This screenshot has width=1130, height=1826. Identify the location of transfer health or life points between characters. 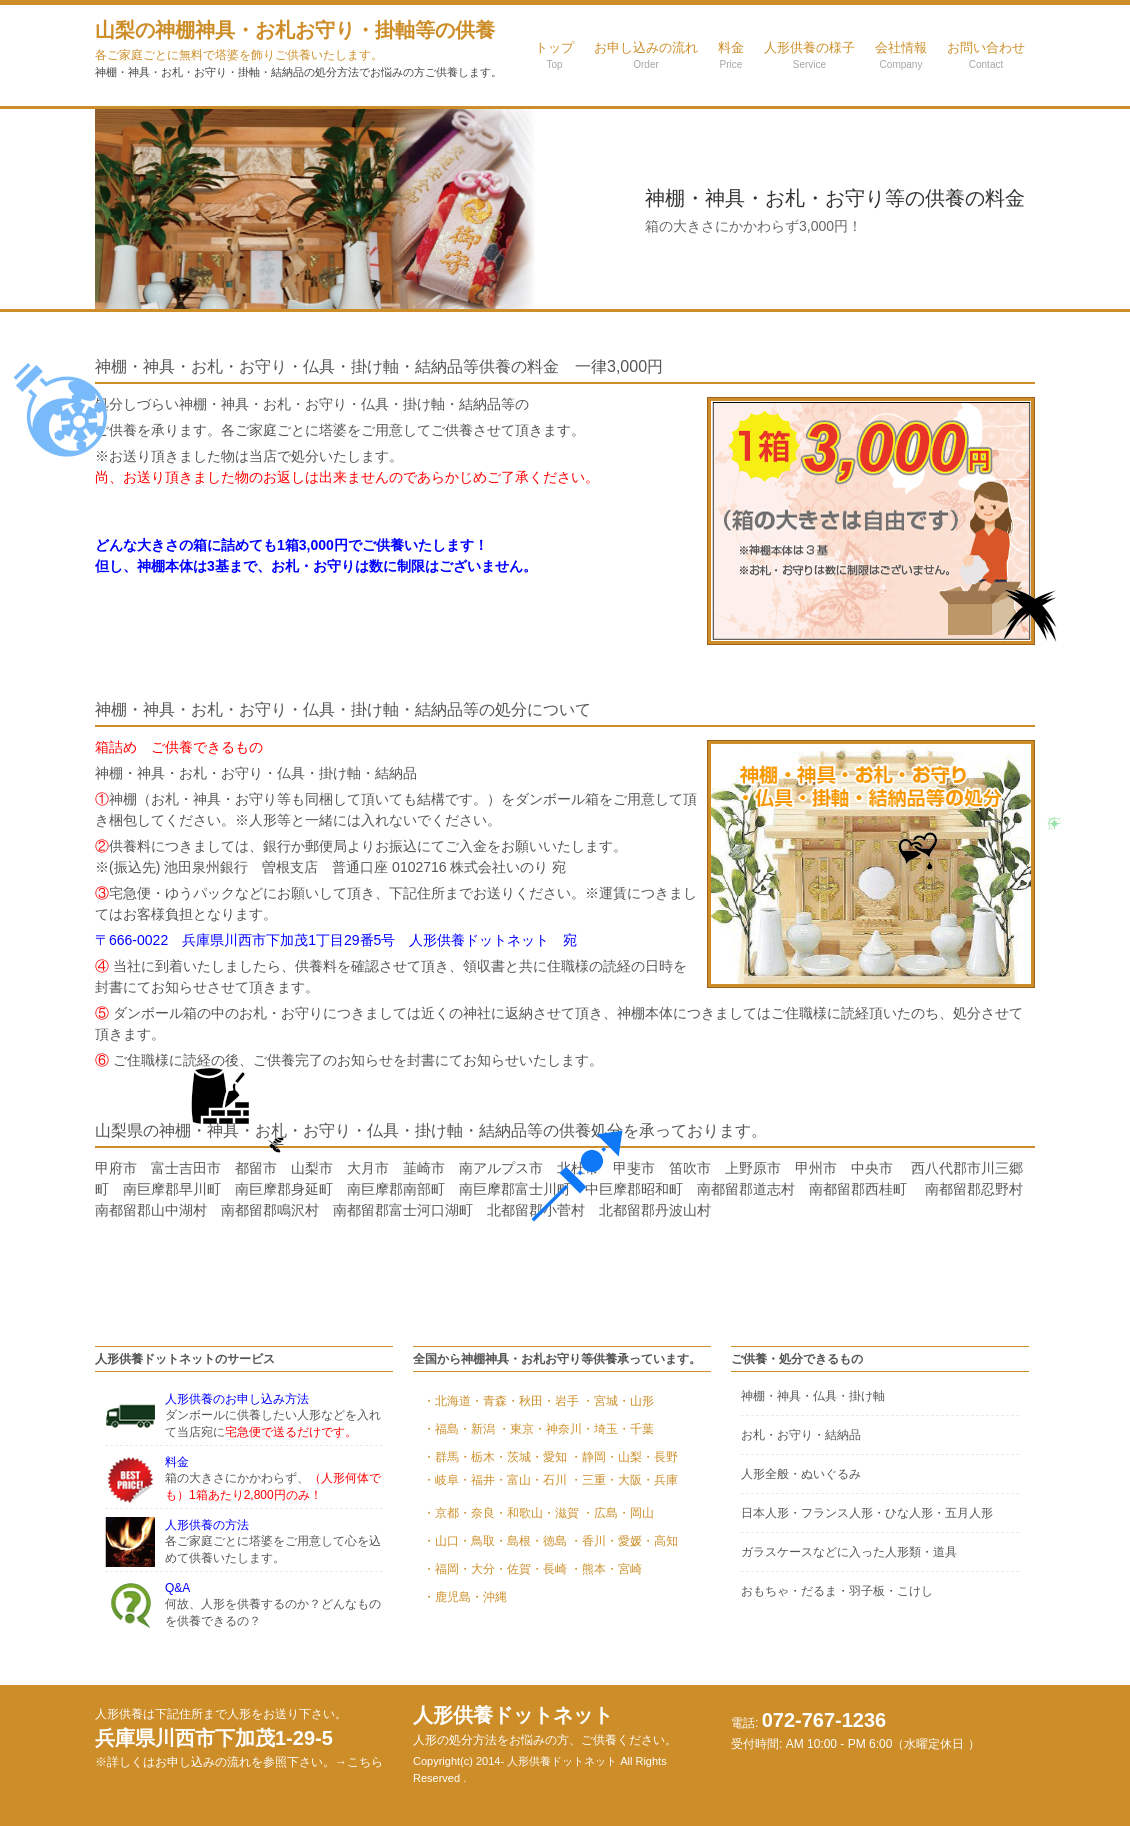
(918, 850).